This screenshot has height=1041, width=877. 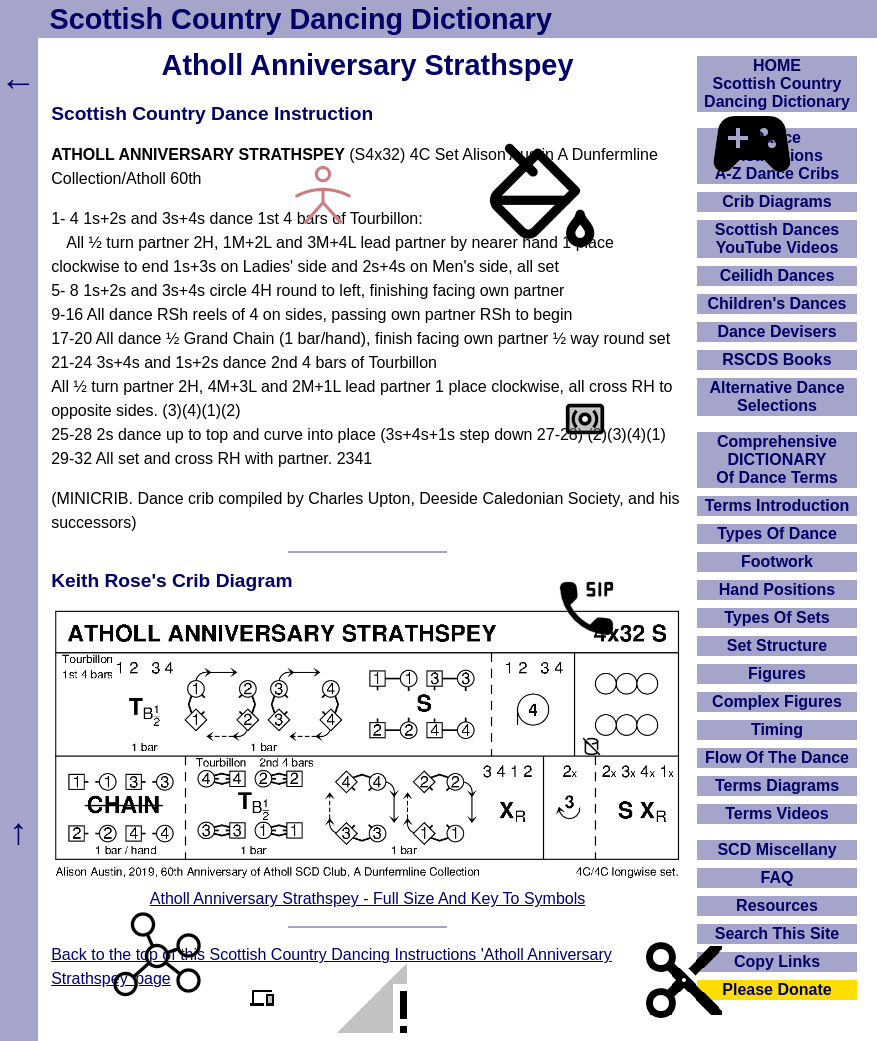 I want to click on view connected devices, so click(x=262, y=998).